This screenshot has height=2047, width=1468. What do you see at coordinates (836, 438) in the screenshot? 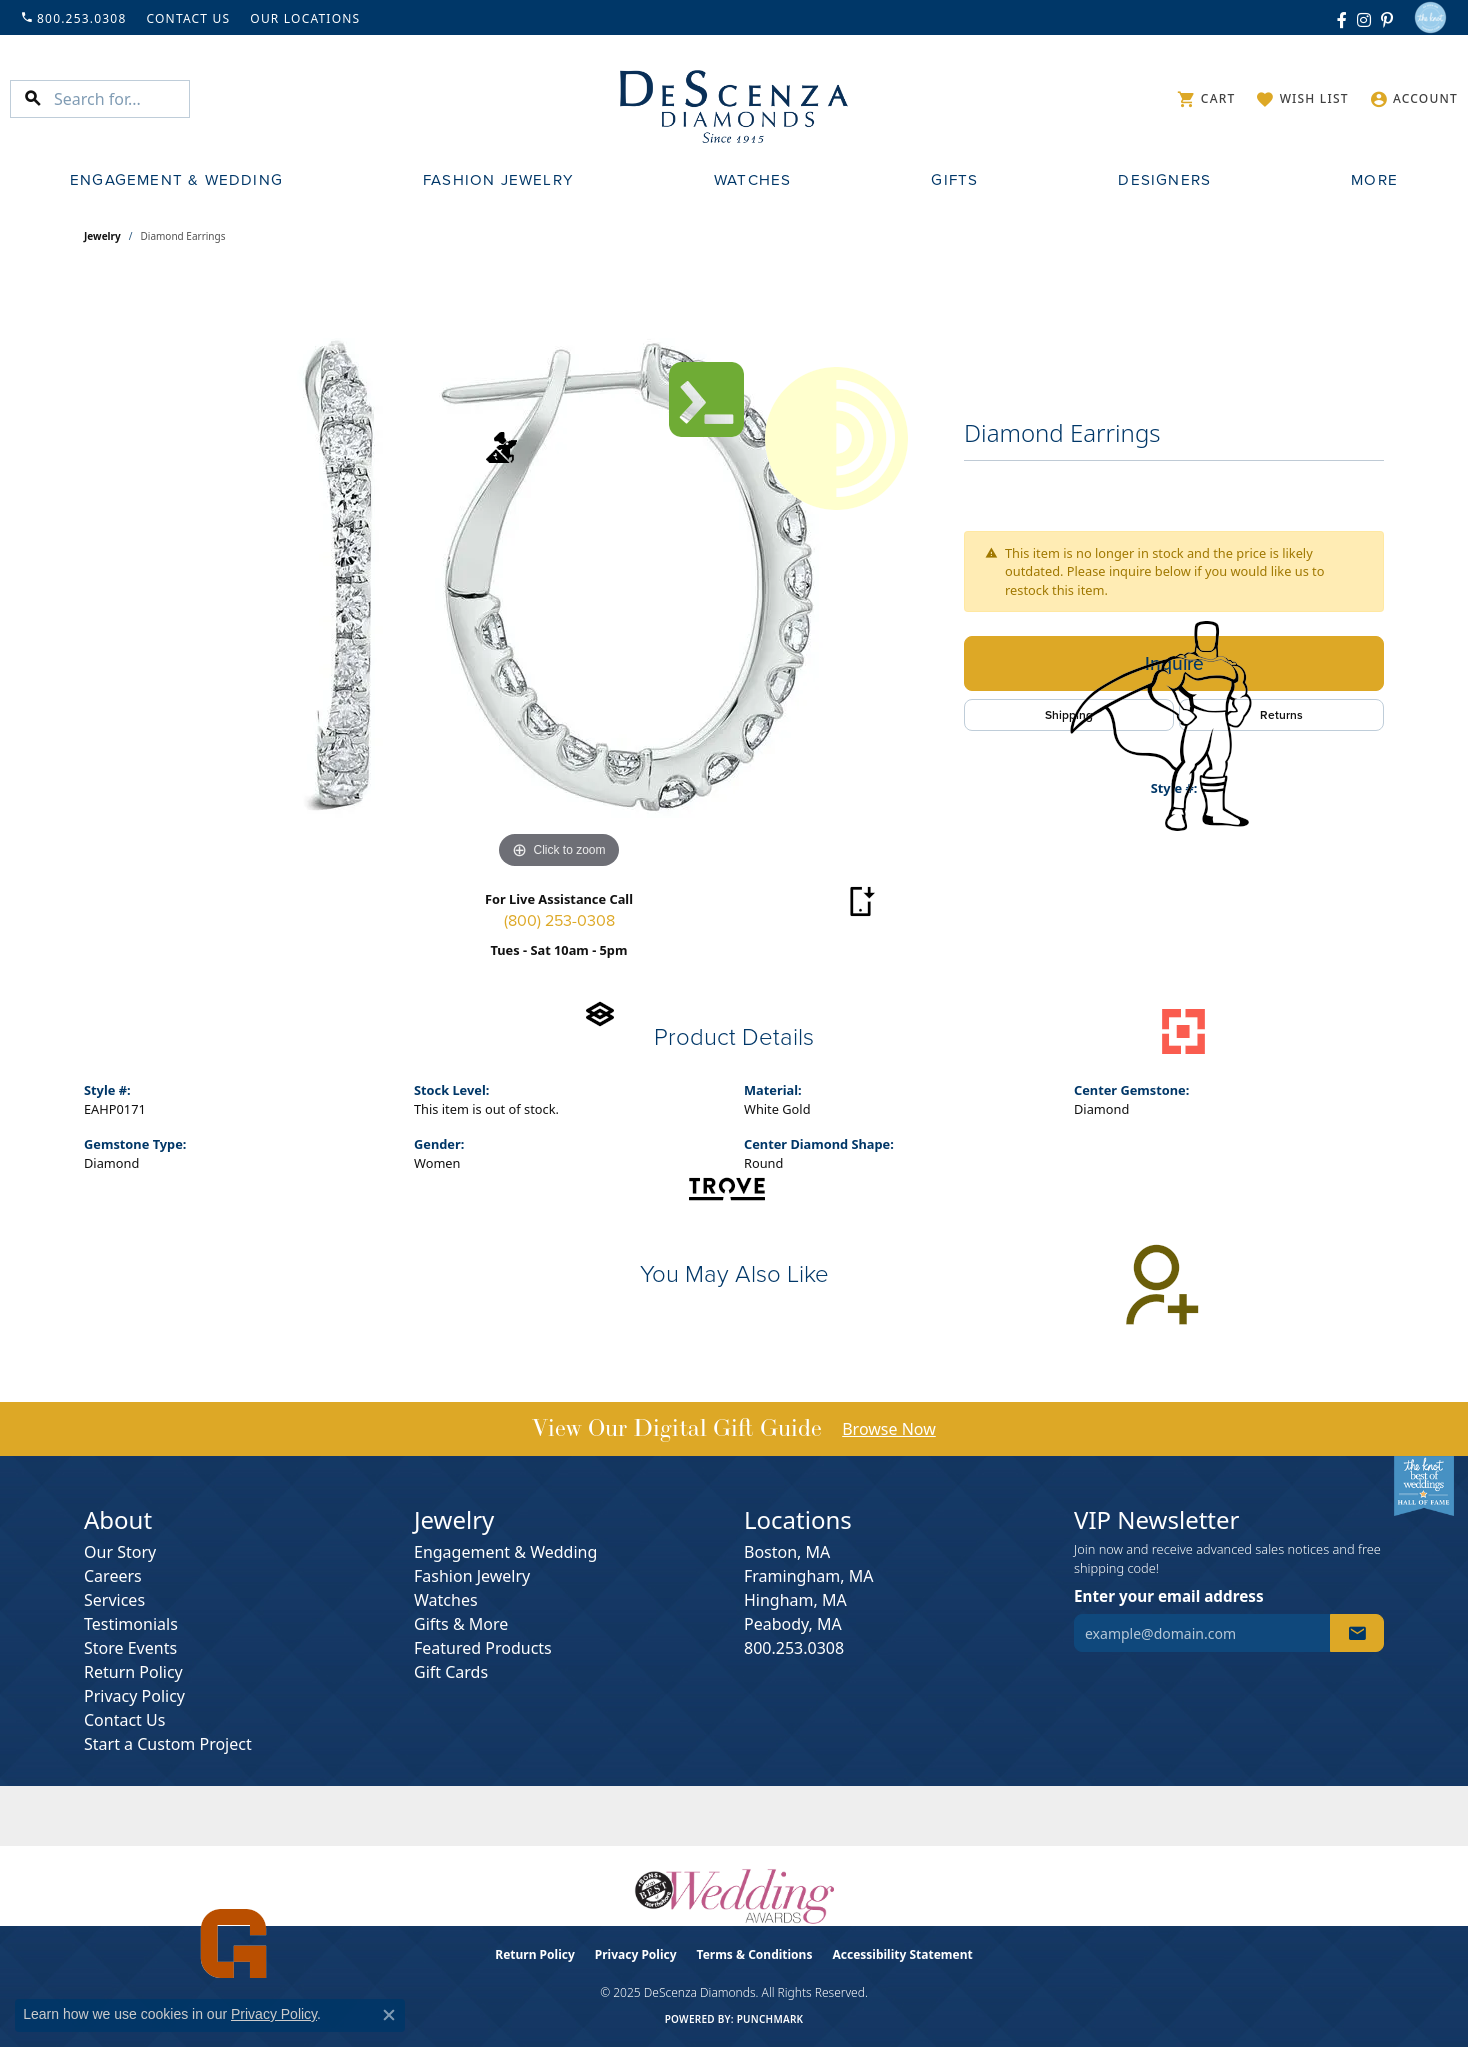
I see `open tor browser for anonymous web browsing` at bounding box center [836, 438].